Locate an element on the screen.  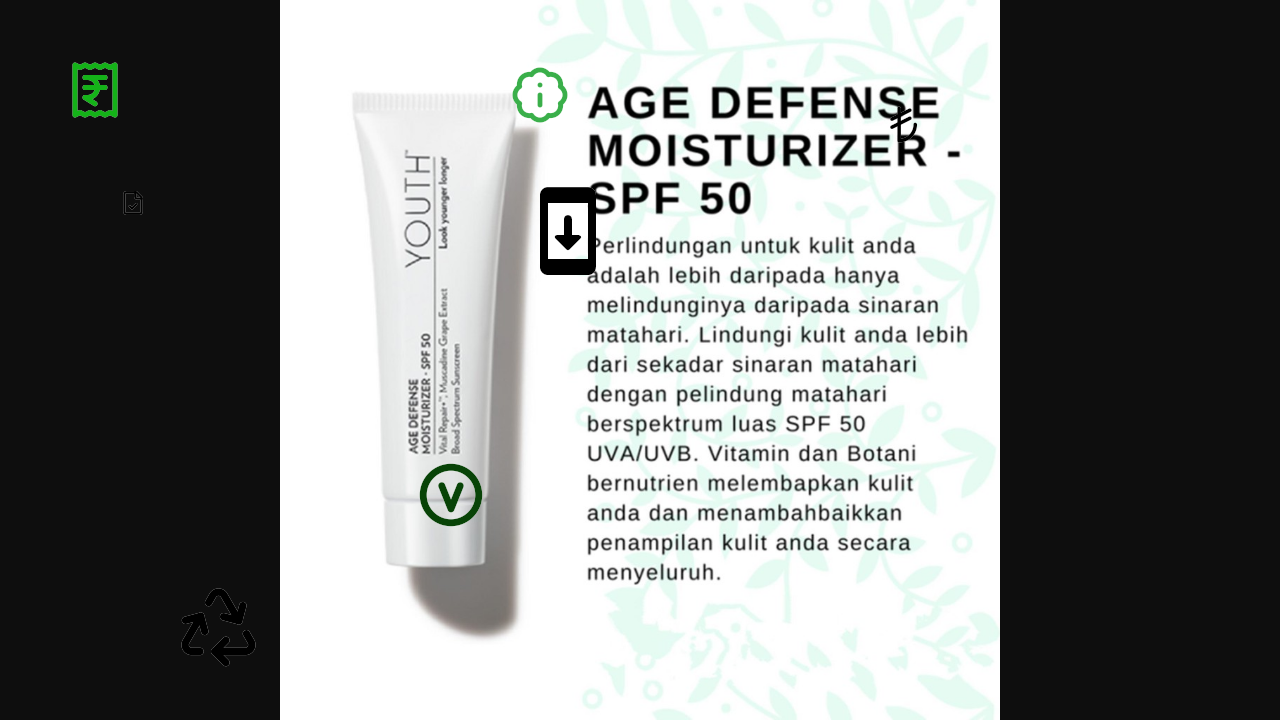
indicates recyclable or eco-friendly content is located at coordinates (218, 625).